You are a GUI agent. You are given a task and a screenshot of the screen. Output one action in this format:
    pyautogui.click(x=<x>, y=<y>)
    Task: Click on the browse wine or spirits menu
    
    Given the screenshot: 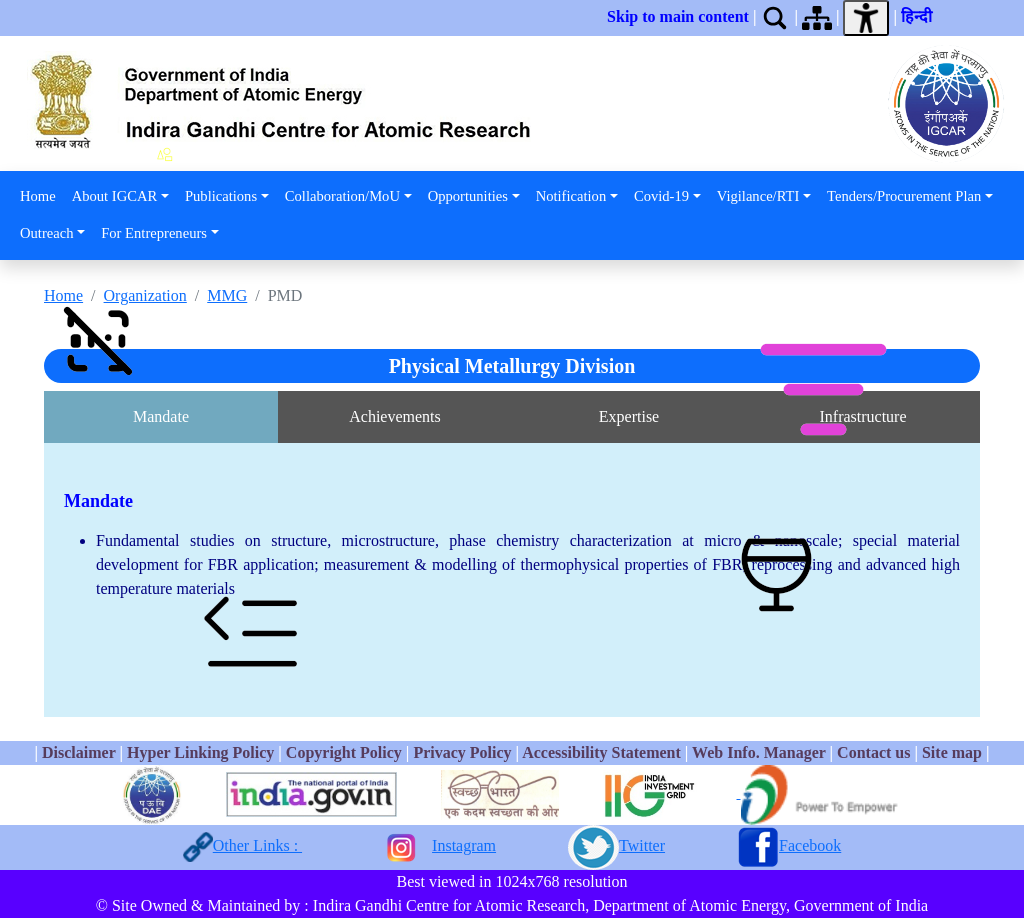 What is the action you would take?
    pyautogui.click(x=776, y=573)
    